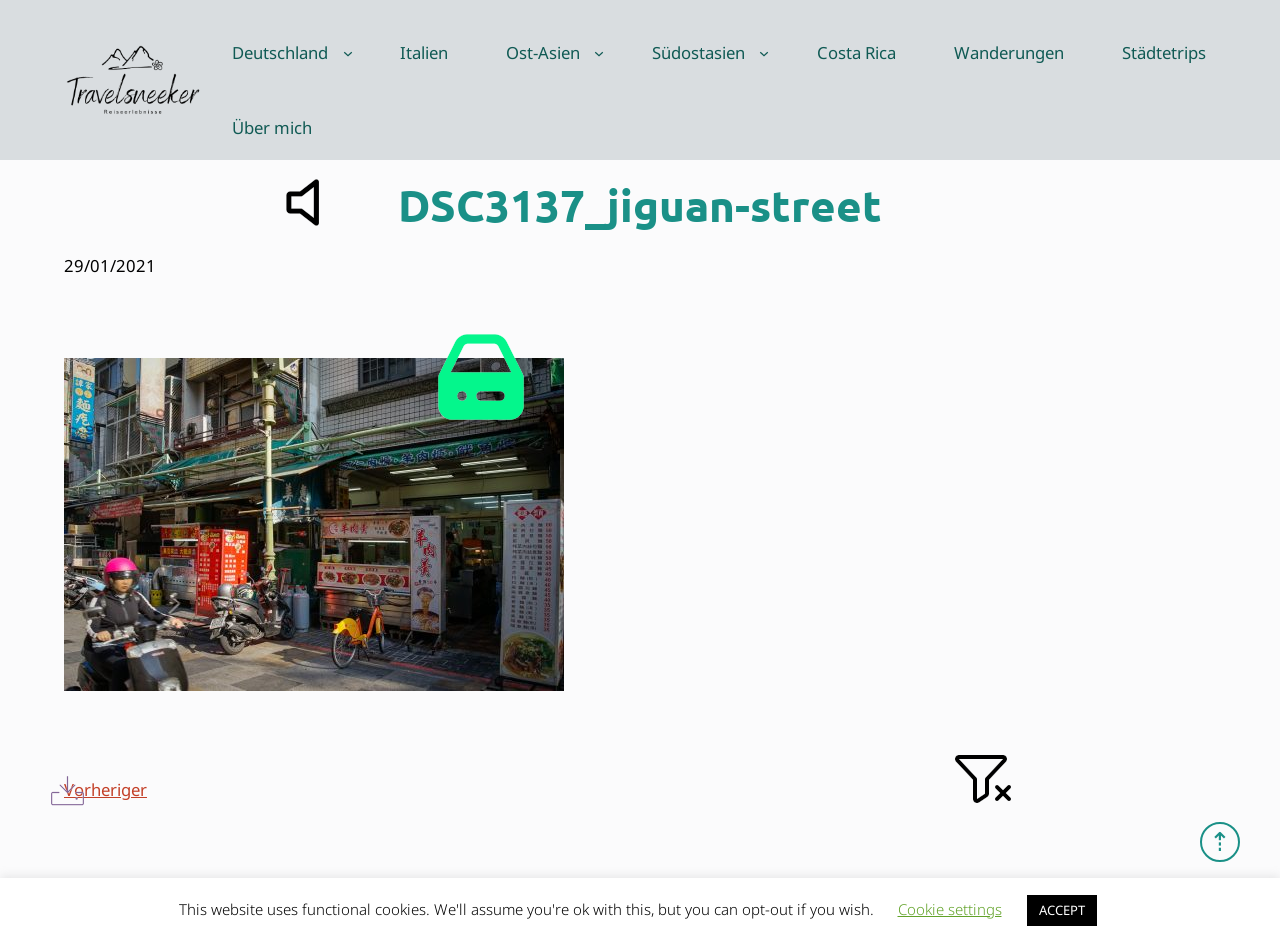  What do you see at coordinates (309, 202) in the screenshot?
I see `speaker with no audio output` at bounding box center [309, 202].